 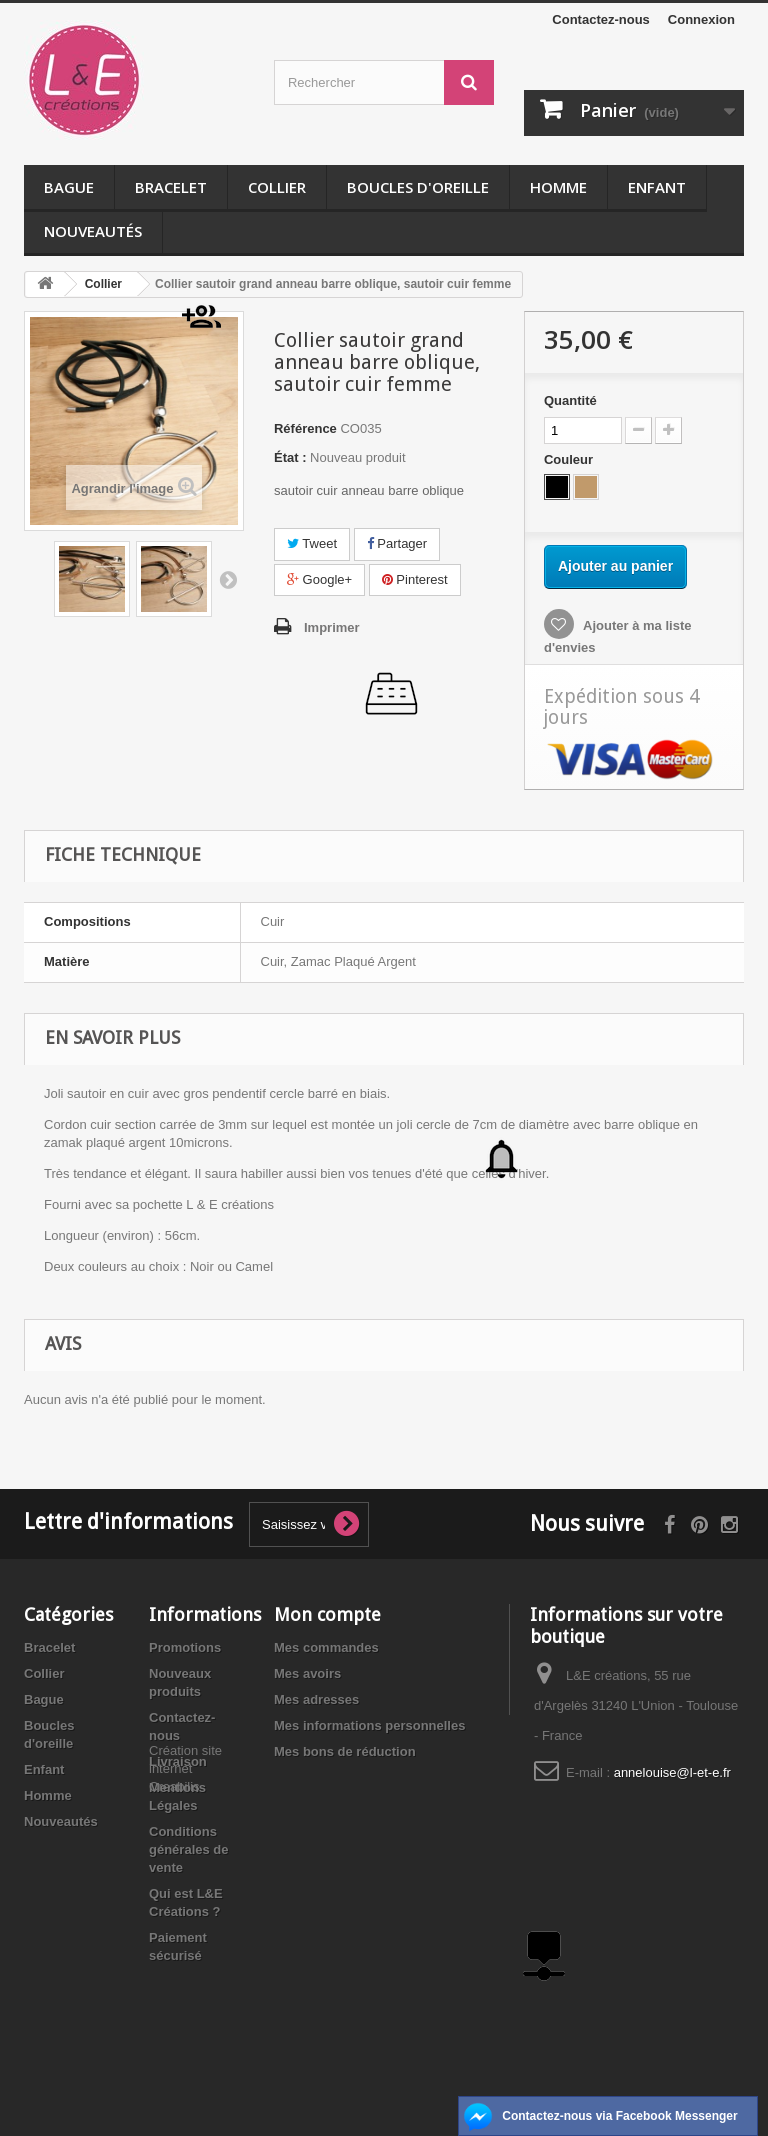 What do you see at coordinates (501, 1158) in the screenshot?
I see `view your notifications` at bounding box center [501, 1158].